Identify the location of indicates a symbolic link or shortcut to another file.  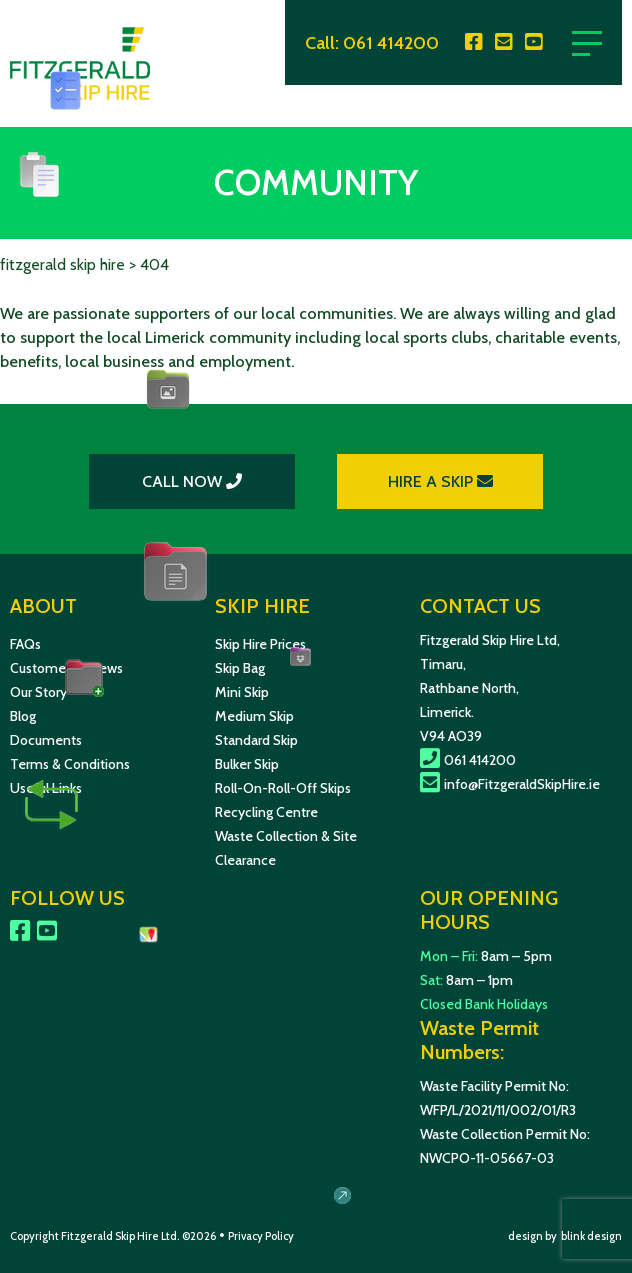
(342, 1195).